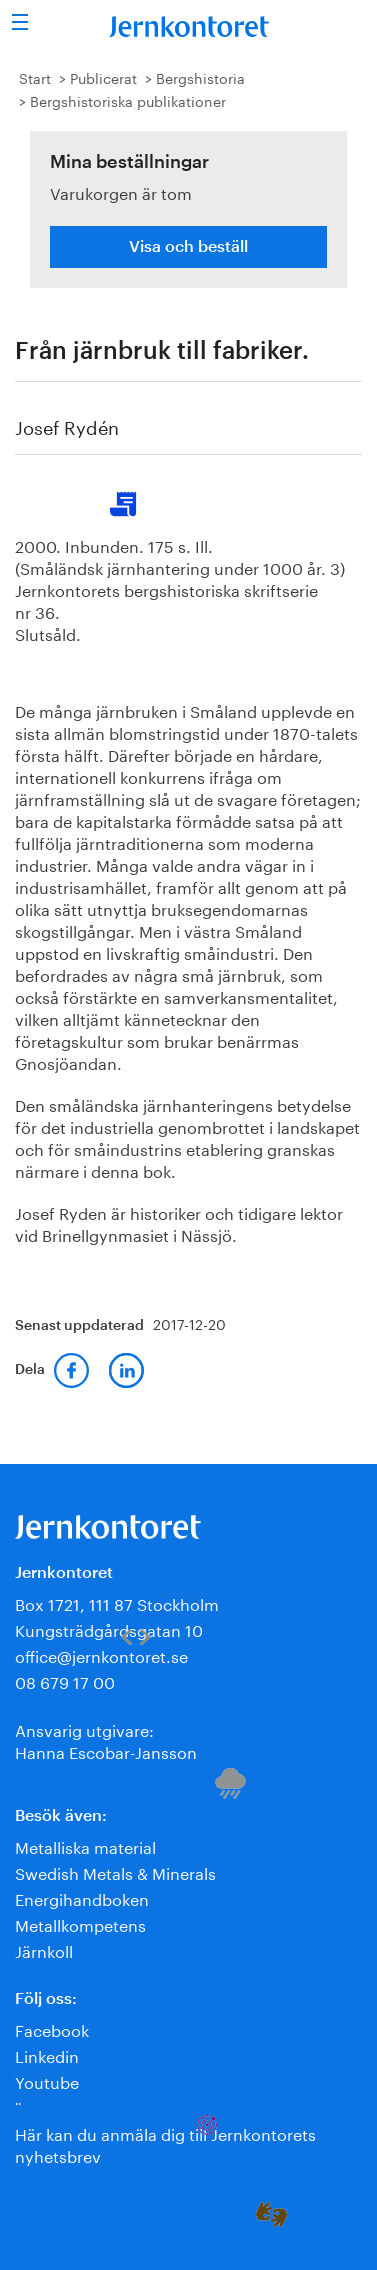 This screenshot has height=2270, width=377. Describe the element at coordinates (136, 1637) in the screenshot. I see `view or edit source code` at that location.